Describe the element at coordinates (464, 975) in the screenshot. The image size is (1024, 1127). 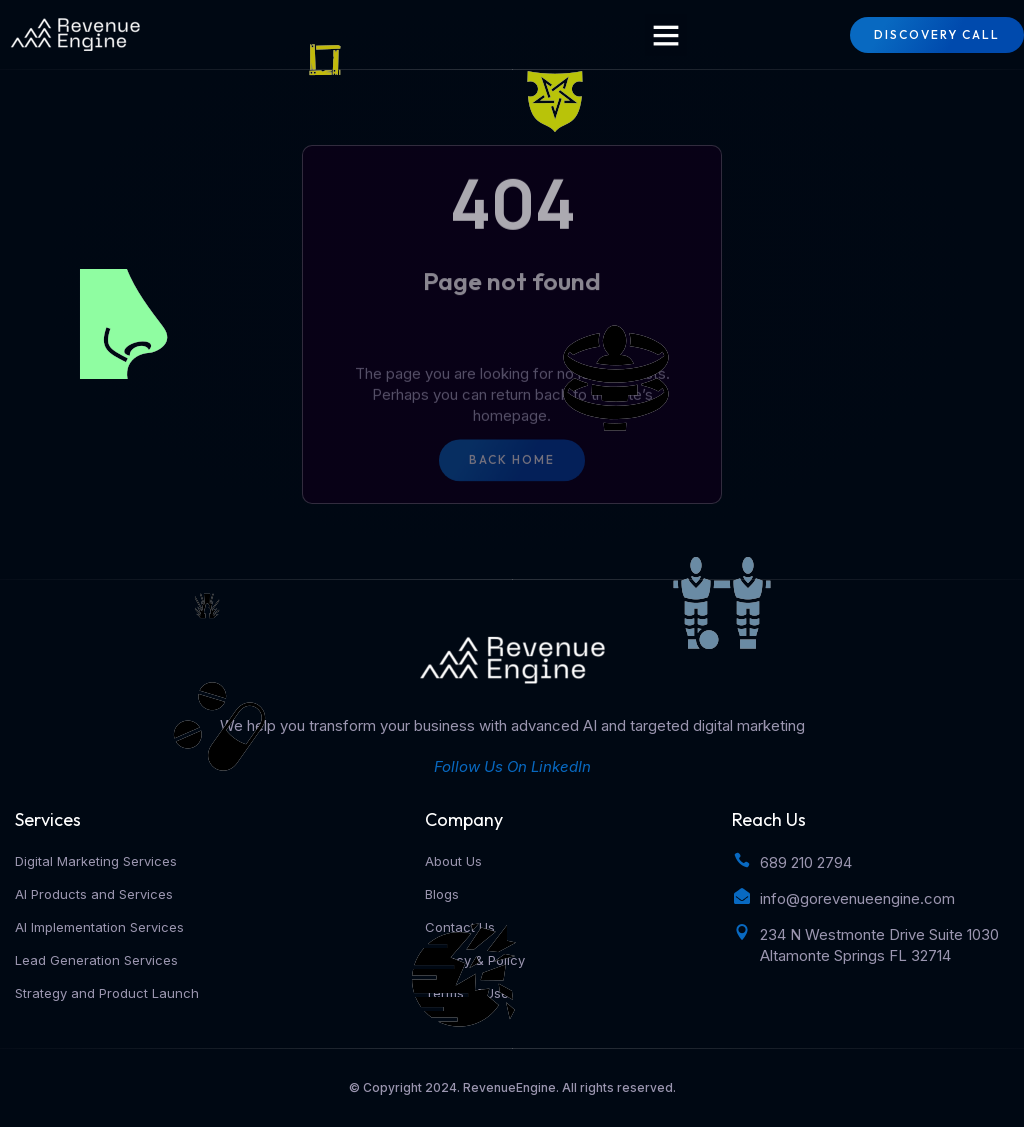
I see `indicates catastrophic event or destruction in gameplay` at that location.